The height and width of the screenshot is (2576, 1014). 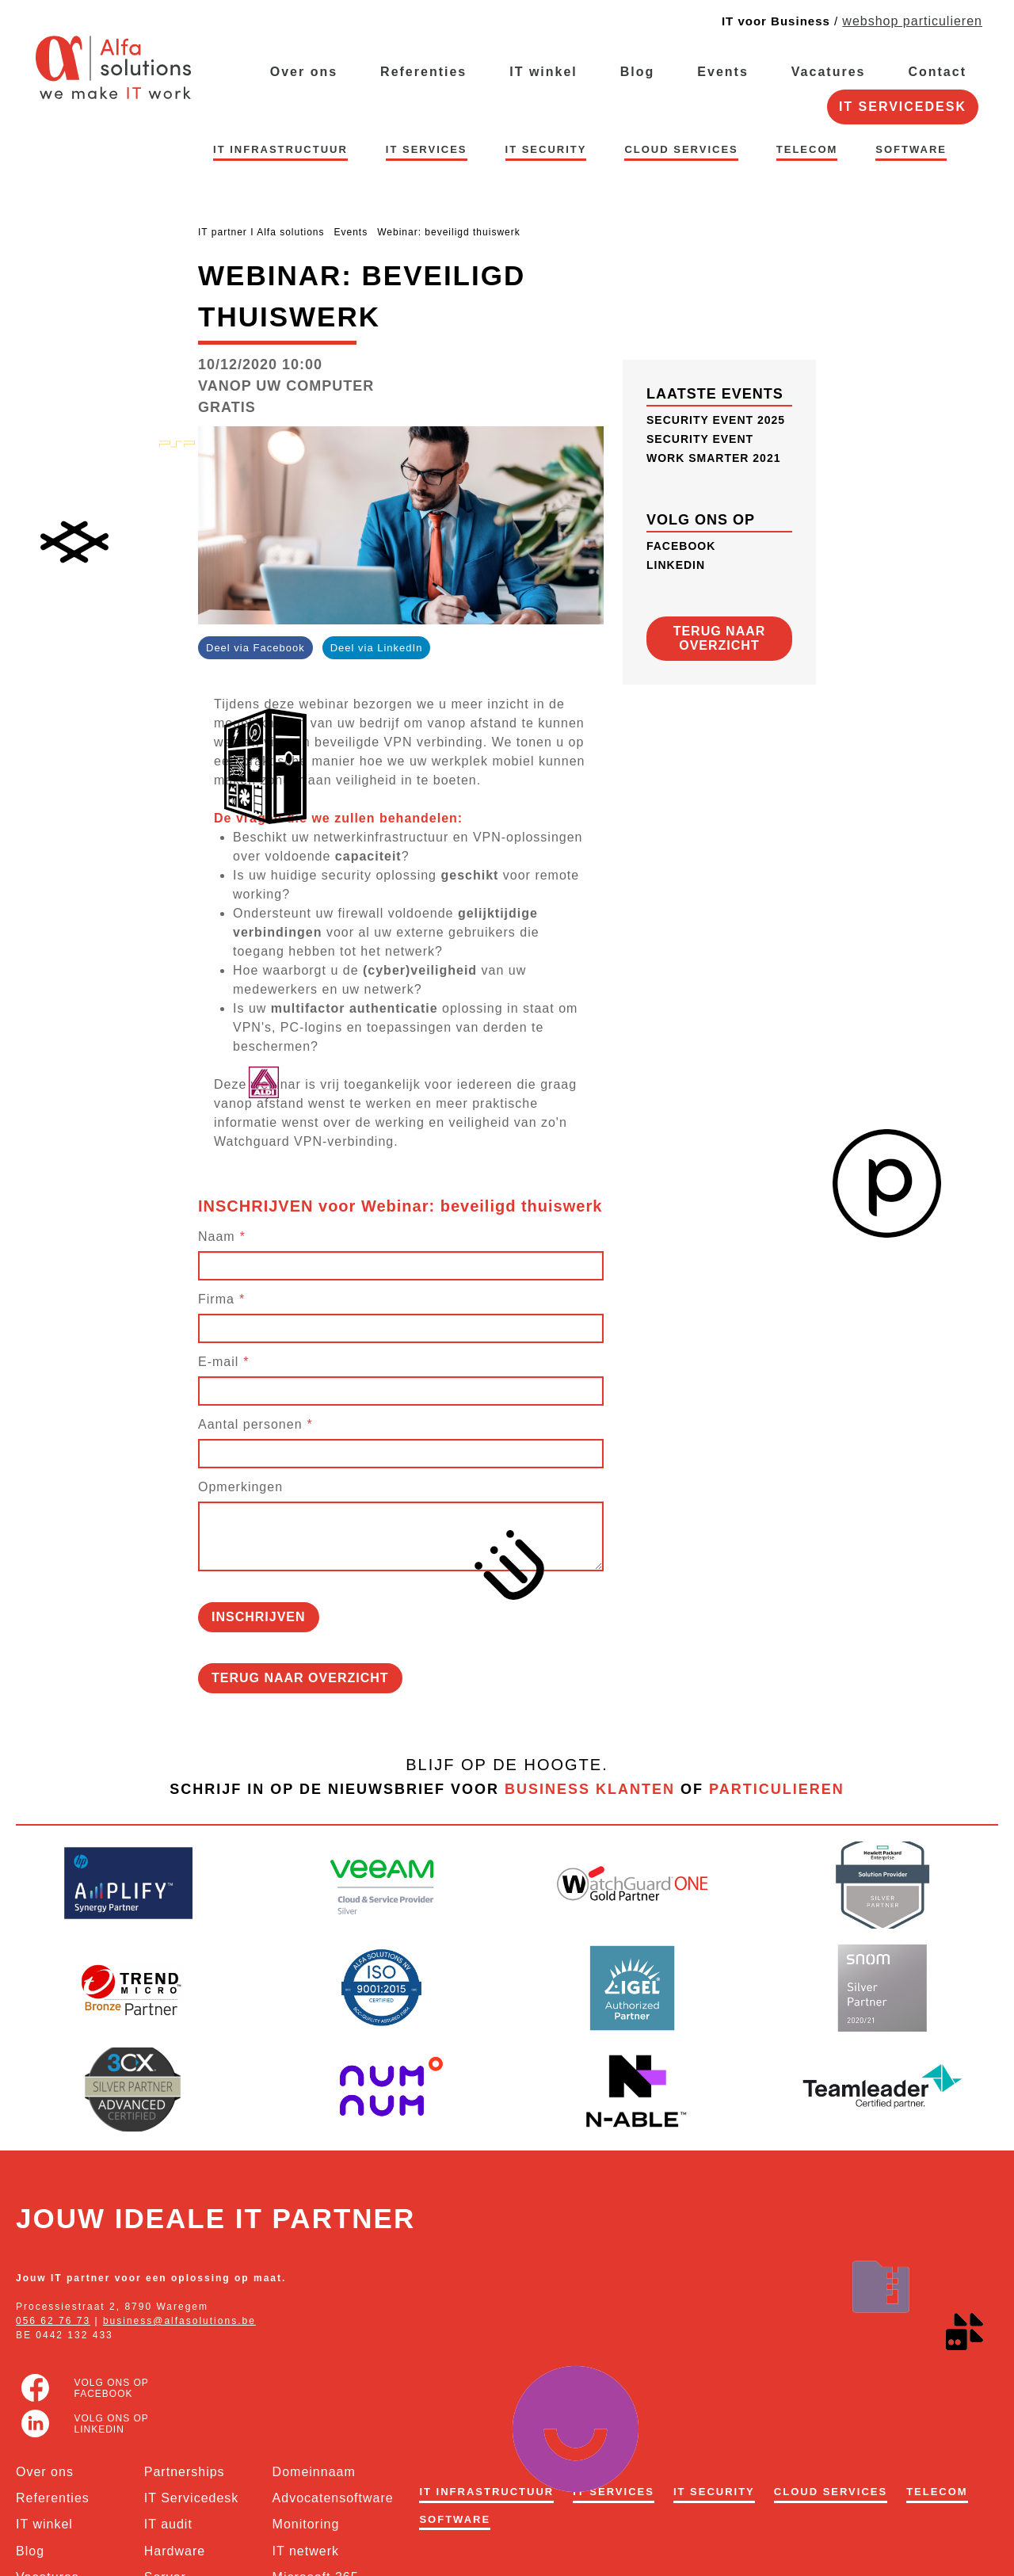 What do you see at coordinates (964, 2331) in the screenshot?
I see `open the Firefish app` at bounding box center [964, 2331].